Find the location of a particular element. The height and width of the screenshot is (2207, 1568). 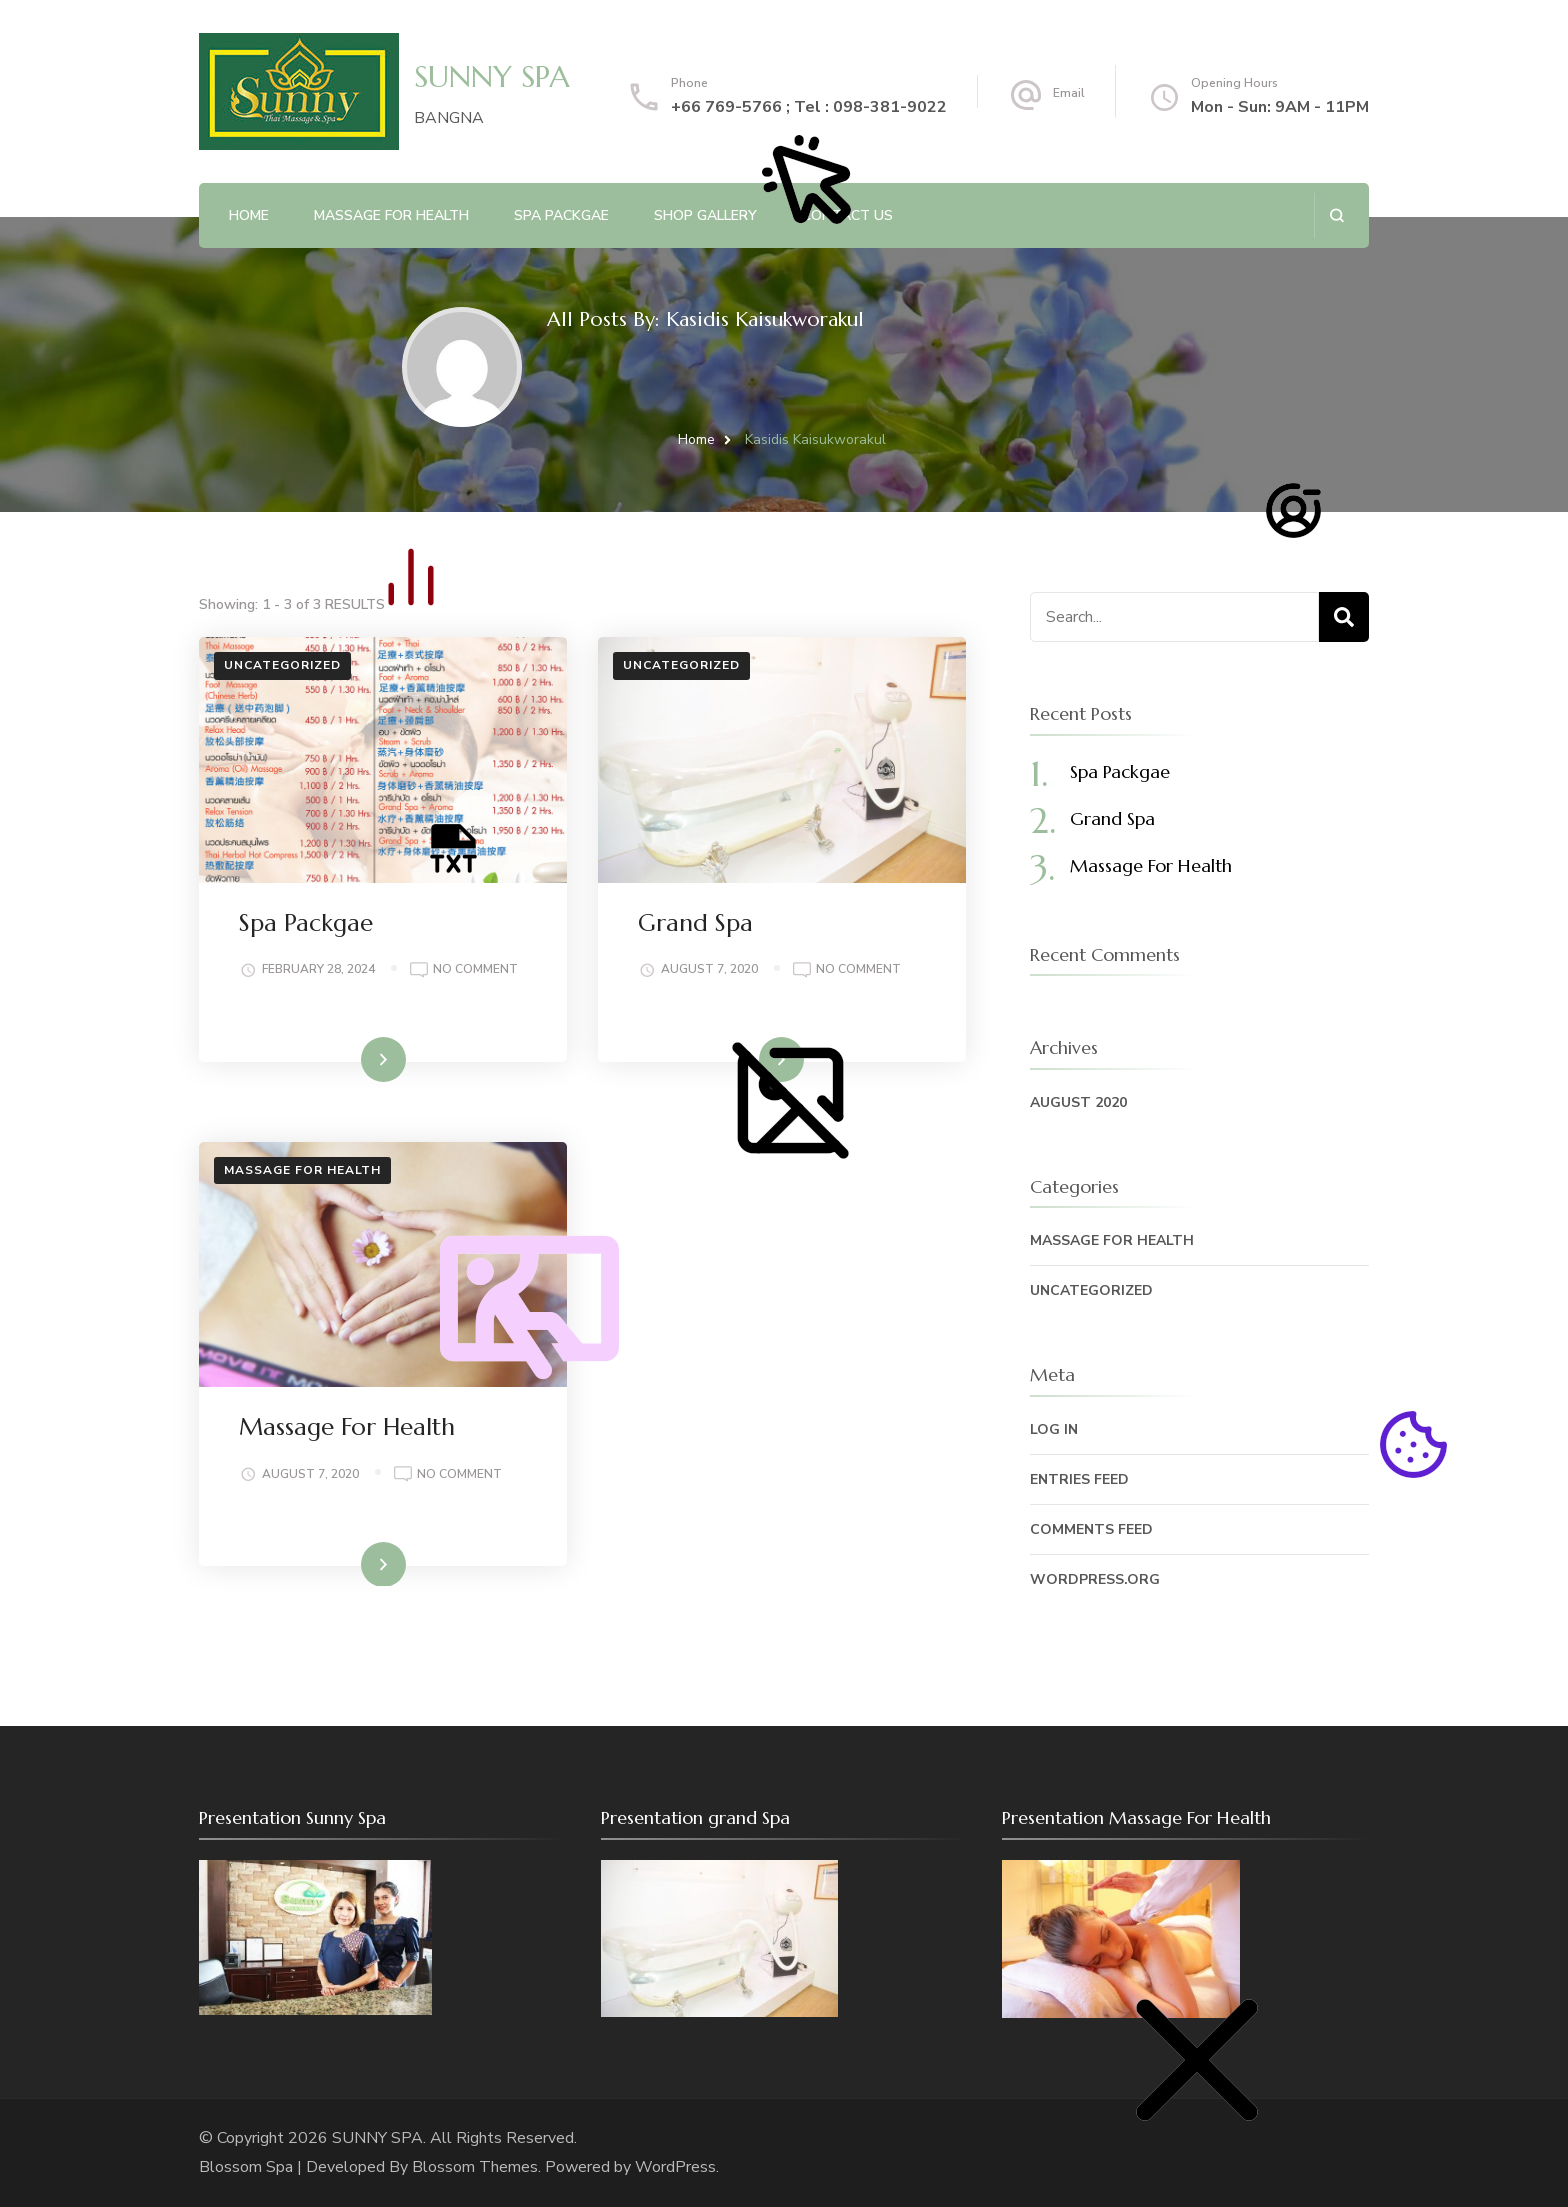

image failed to load is located at coordinates (790, 1100).